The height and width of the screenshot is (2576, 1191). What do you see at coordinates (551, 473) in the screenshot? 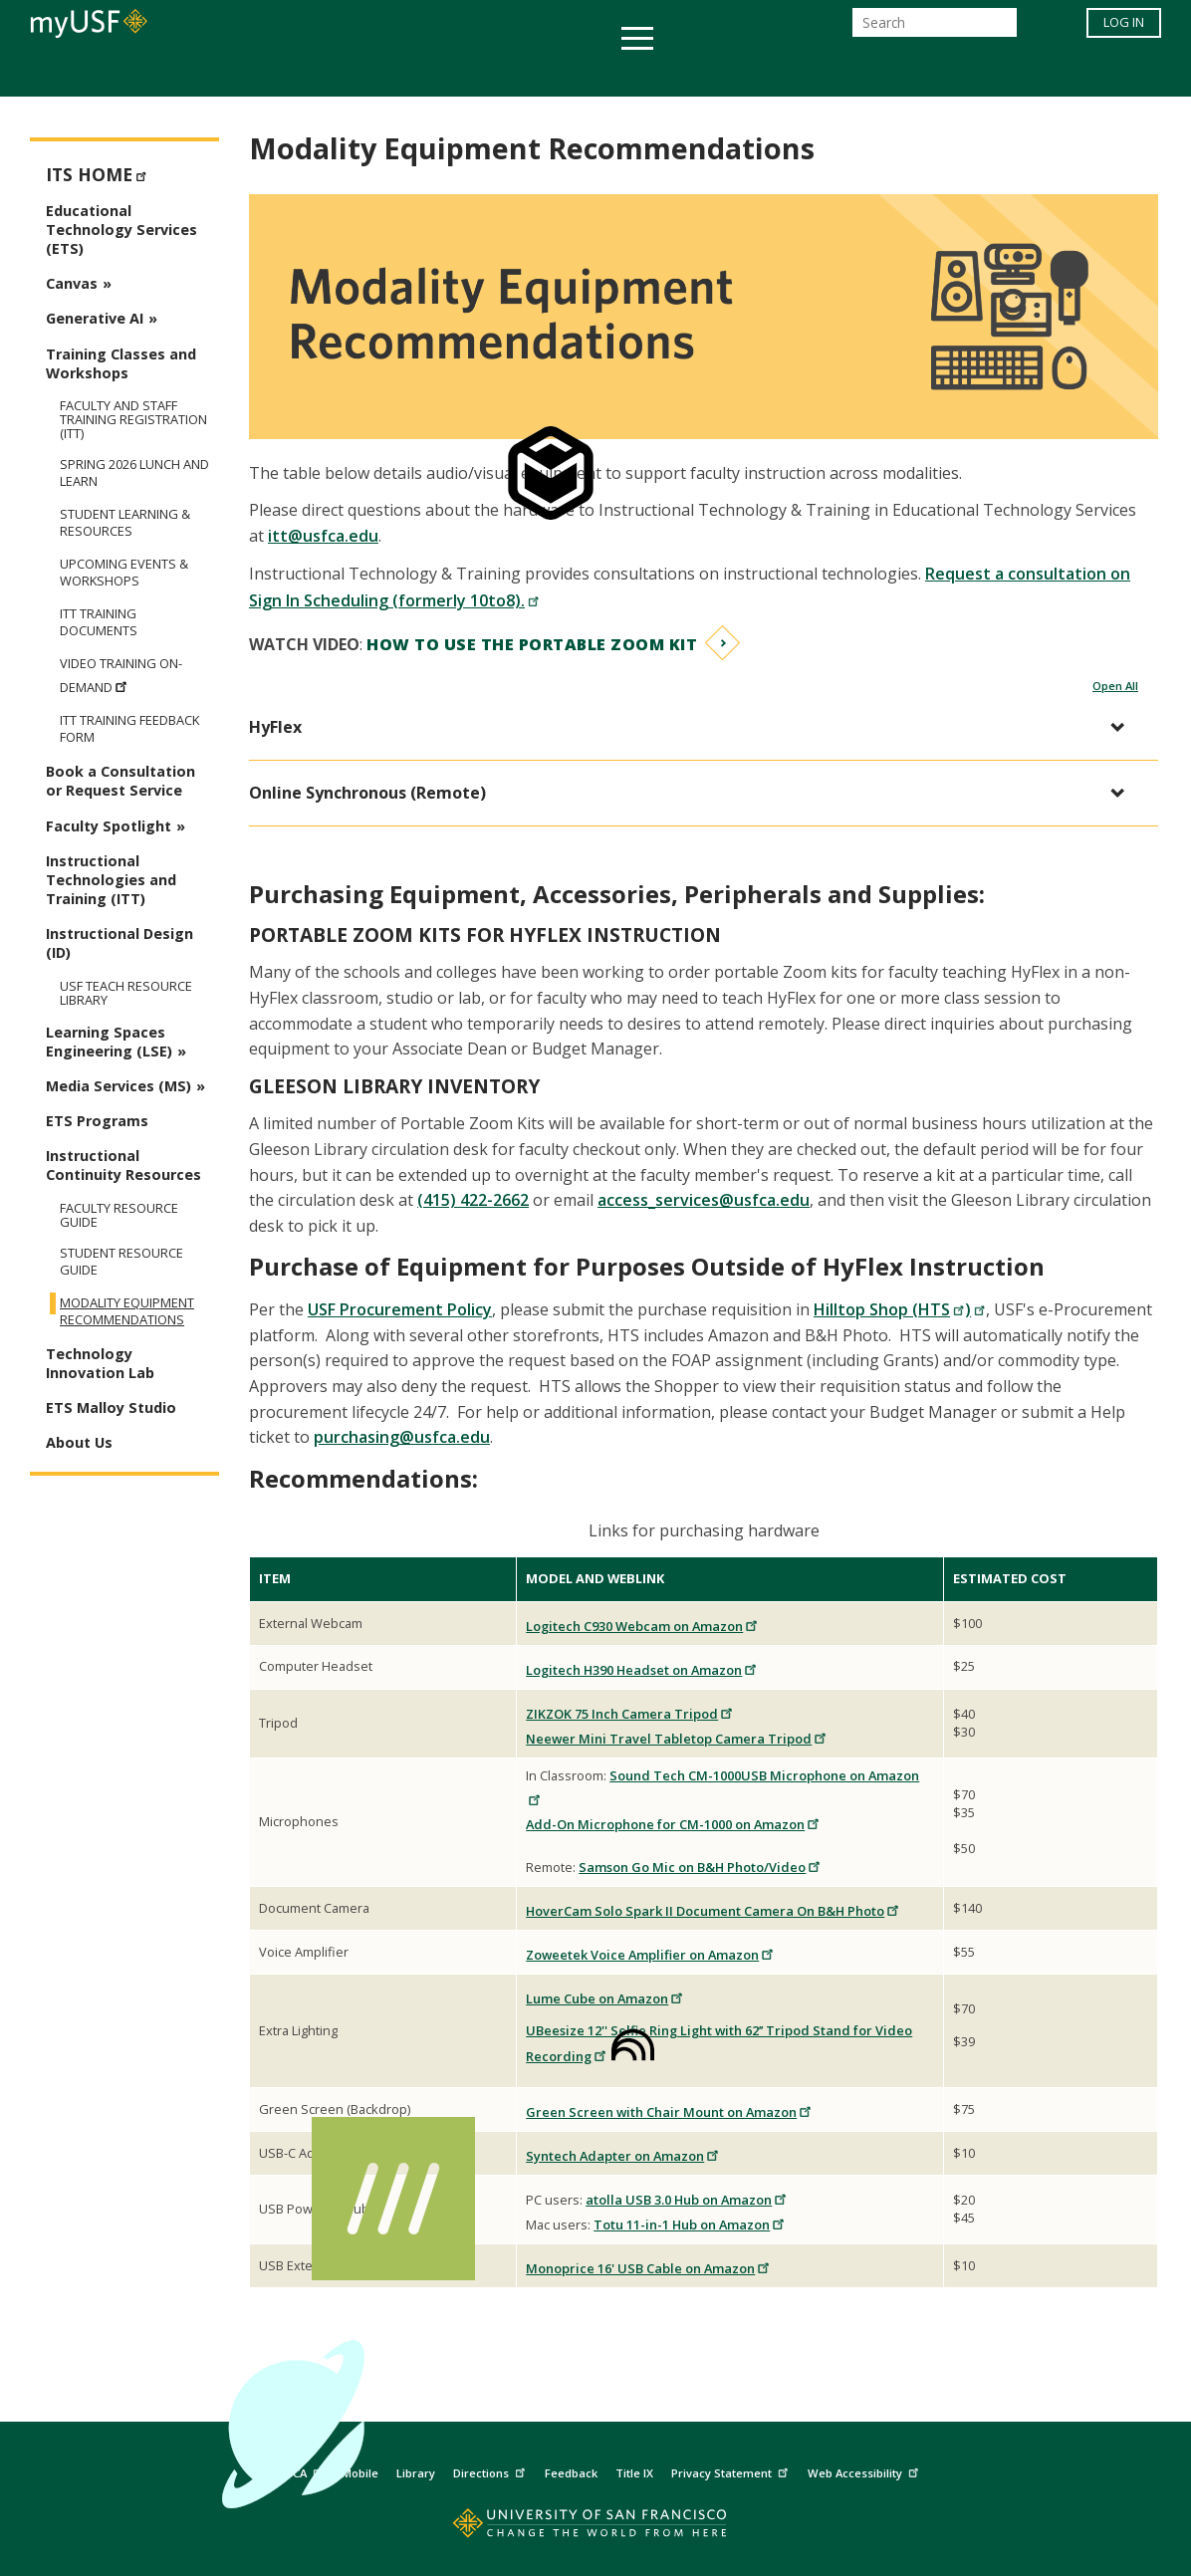
I see `metro bundler logo` at bounding box center [551, 473].